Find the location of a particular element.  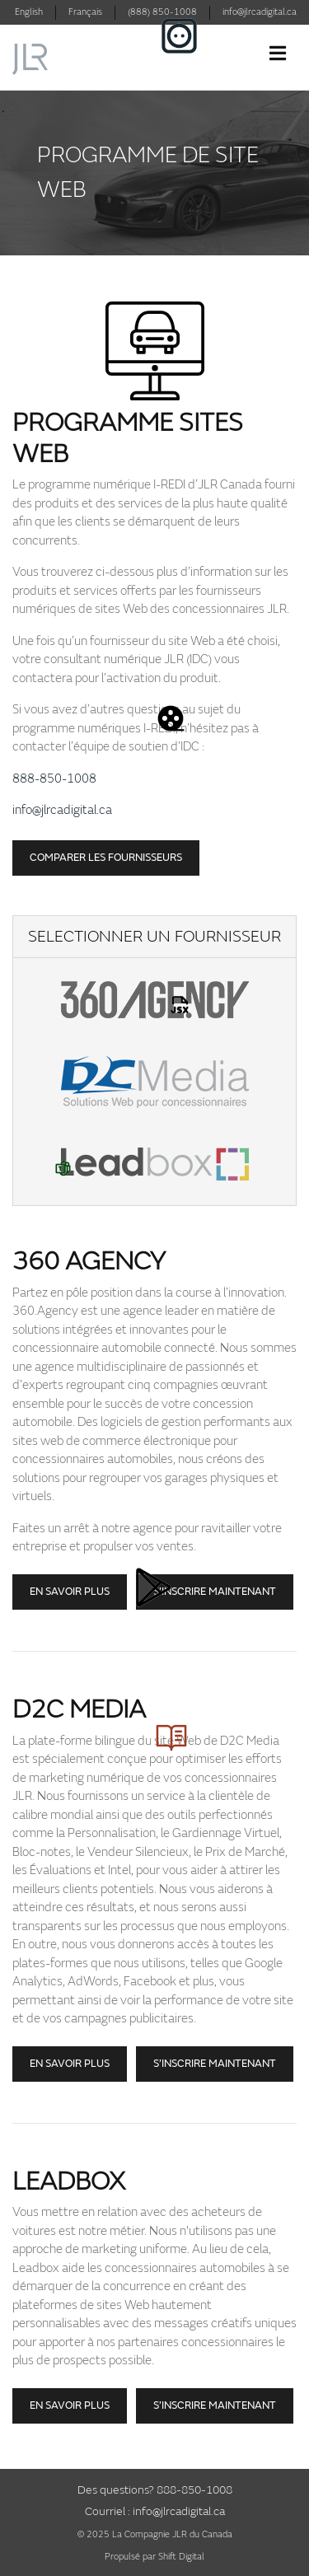

open microsoft teams is located at coordinates (63, 1168).